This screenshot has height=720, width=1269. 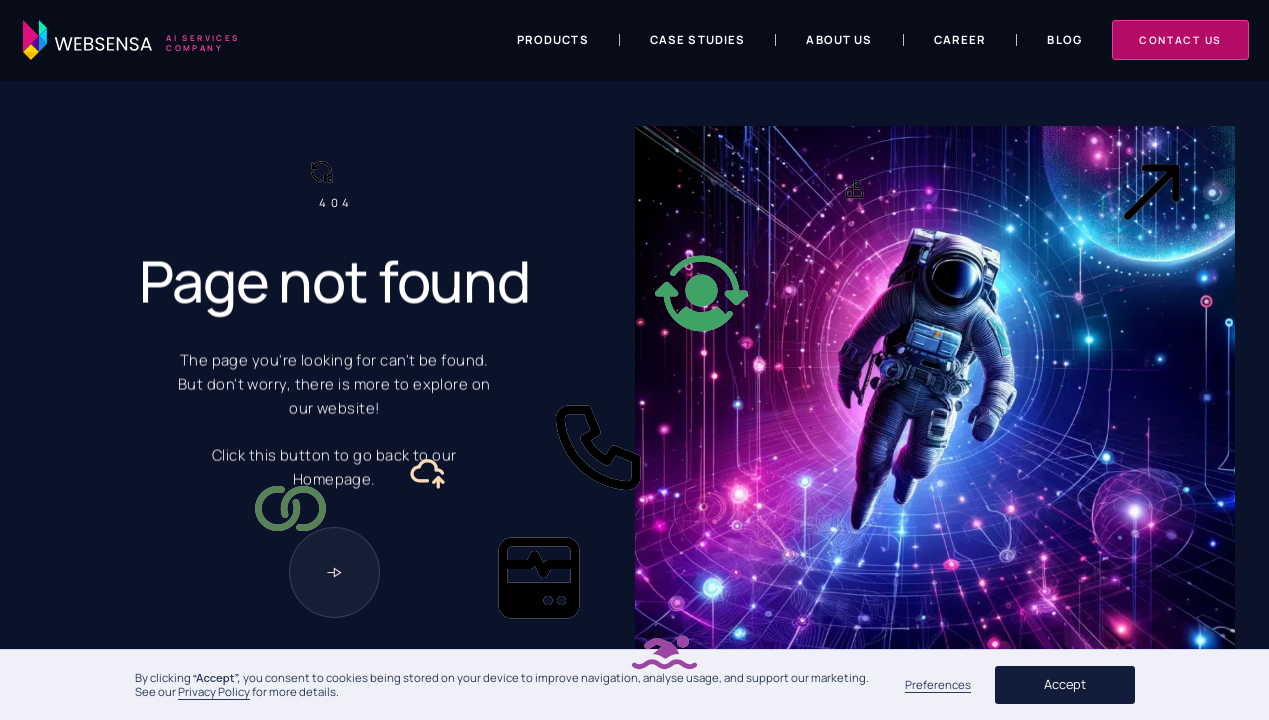 What do you see at coordinates (290, 508) in the screenshot?
I see `view connections or relationships between items` at bounding box center [290, 508].